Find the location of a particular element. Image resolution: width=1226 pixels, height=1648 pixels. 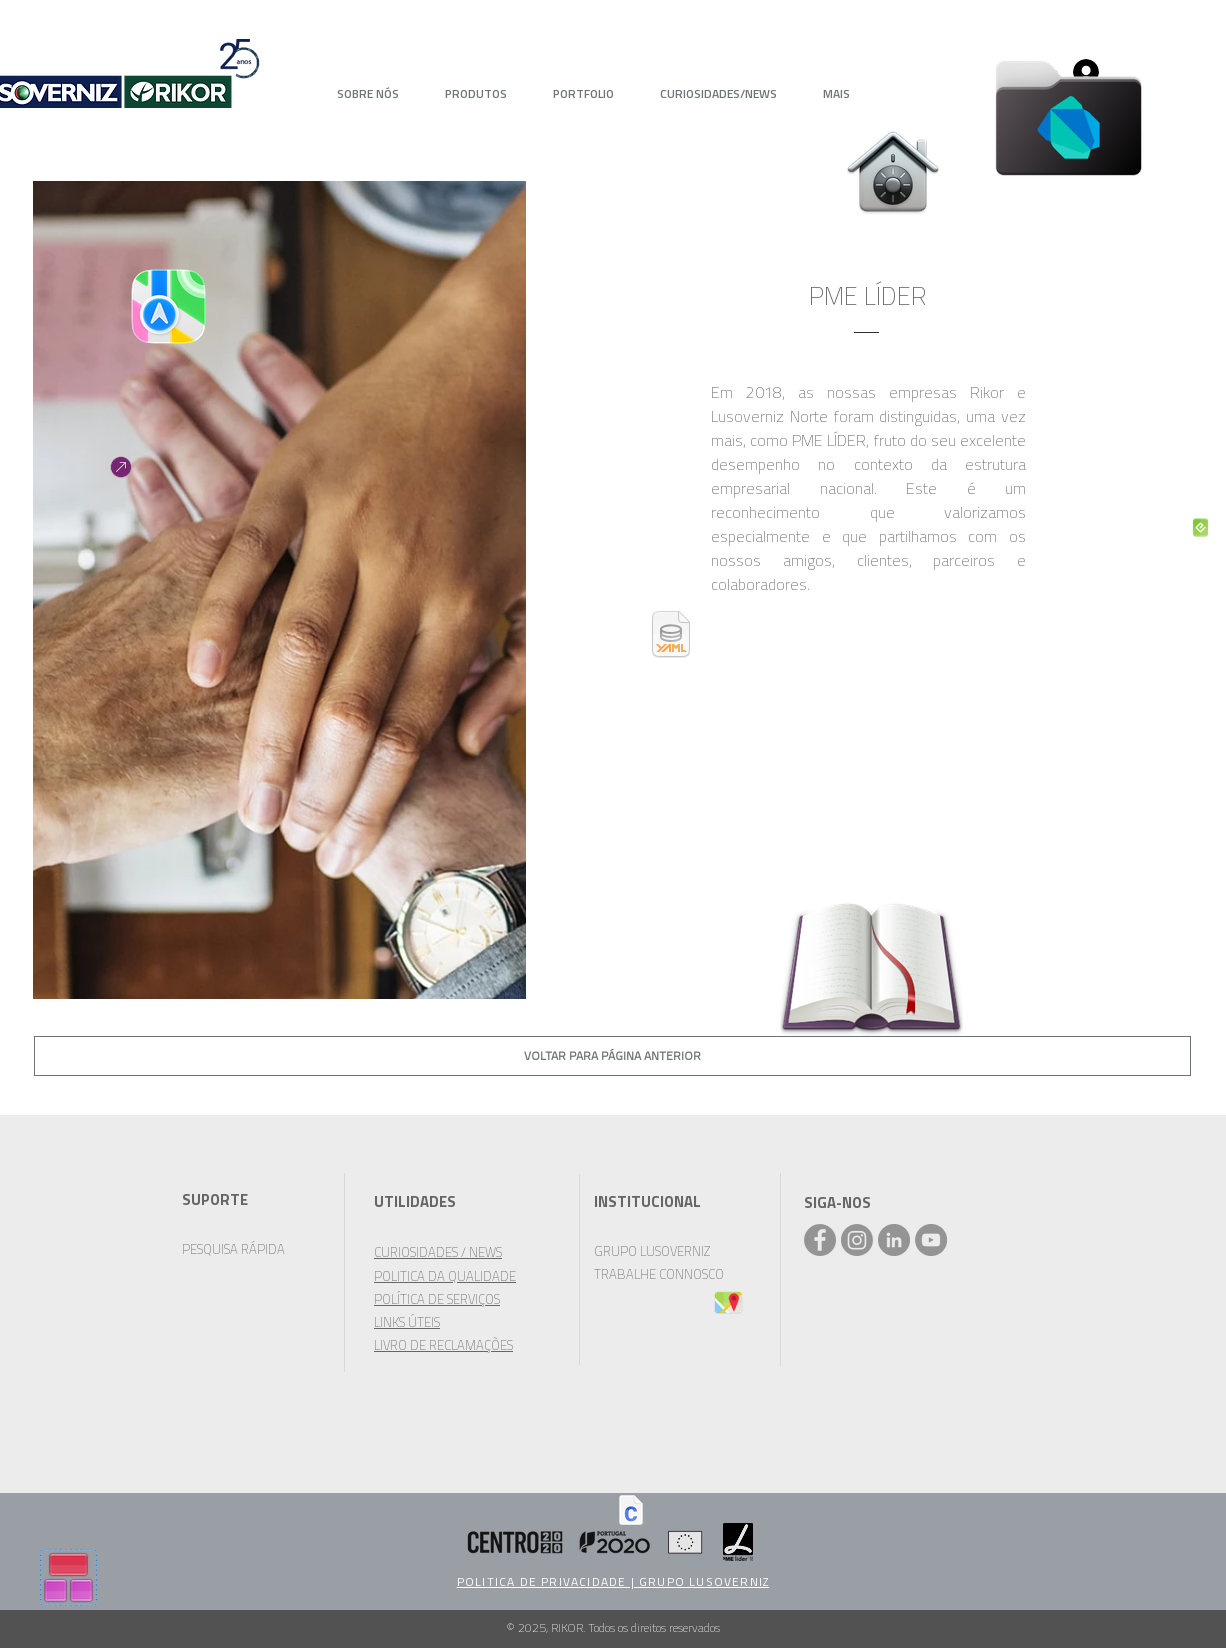

open gnome maps application is located at coordinates (728, 1302).